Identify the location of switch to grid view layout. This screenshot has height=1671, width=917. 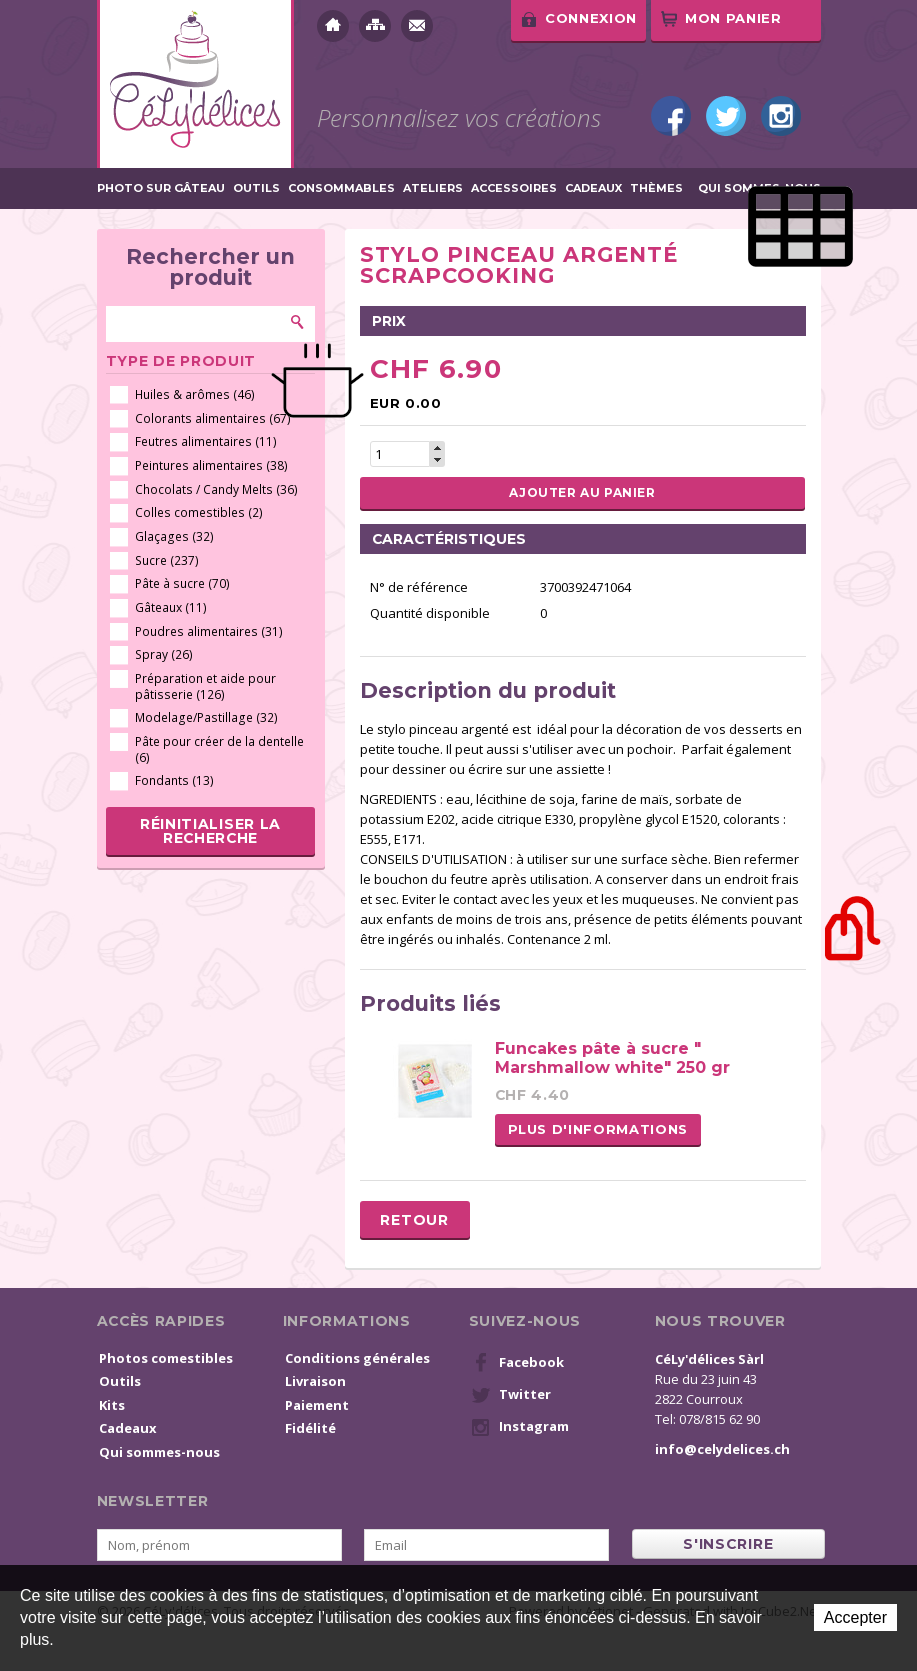
(800, 226).